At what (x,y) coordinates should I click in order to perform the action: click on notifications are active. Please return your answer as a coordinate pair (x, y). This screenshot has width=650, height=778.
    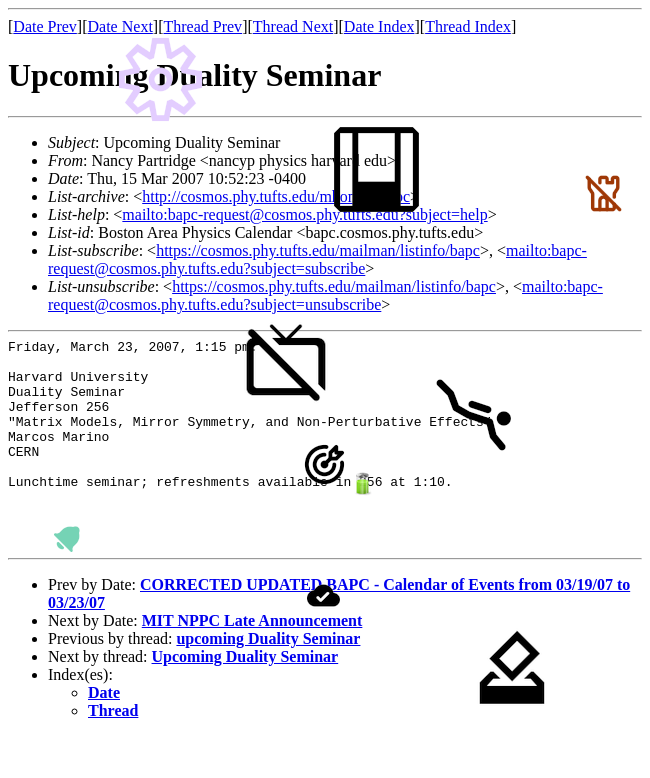
    Looking at the image, I should click on (67, 539).